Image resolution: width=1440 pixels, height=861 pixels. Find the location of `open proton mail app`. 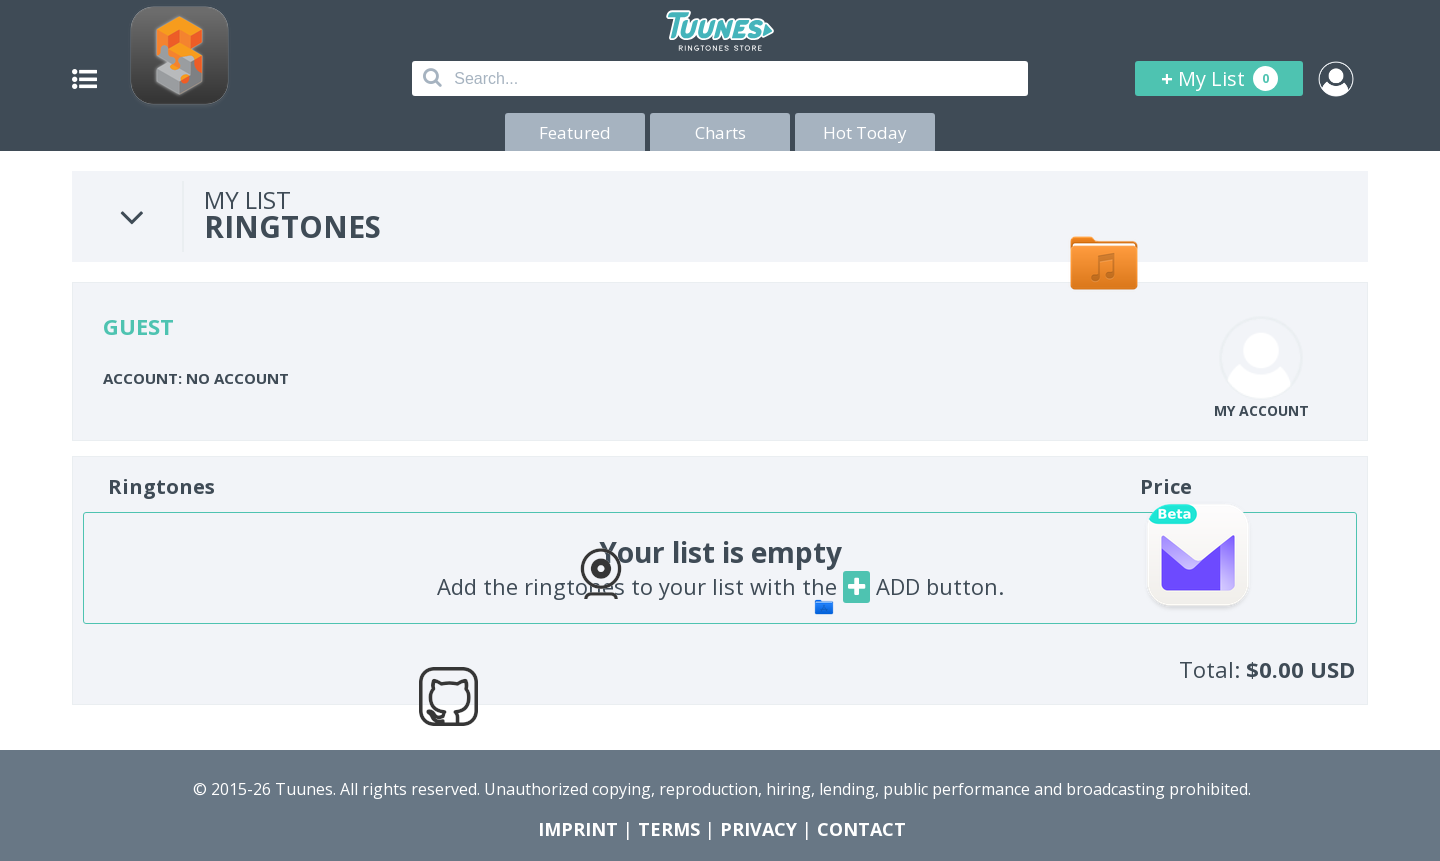

open proton mail app is located at coordinates (1198, 555).